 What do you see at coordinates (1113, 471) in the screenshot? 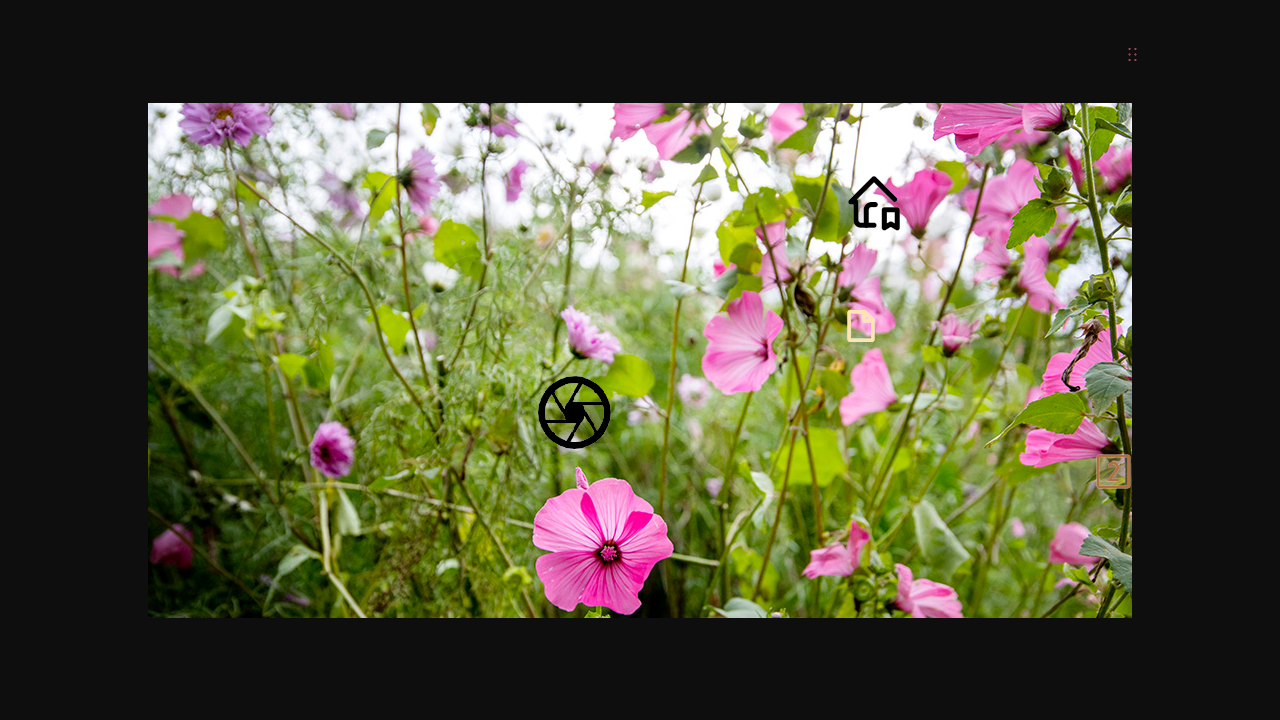
I see `select option number two` at bounding box center [1113, 471].